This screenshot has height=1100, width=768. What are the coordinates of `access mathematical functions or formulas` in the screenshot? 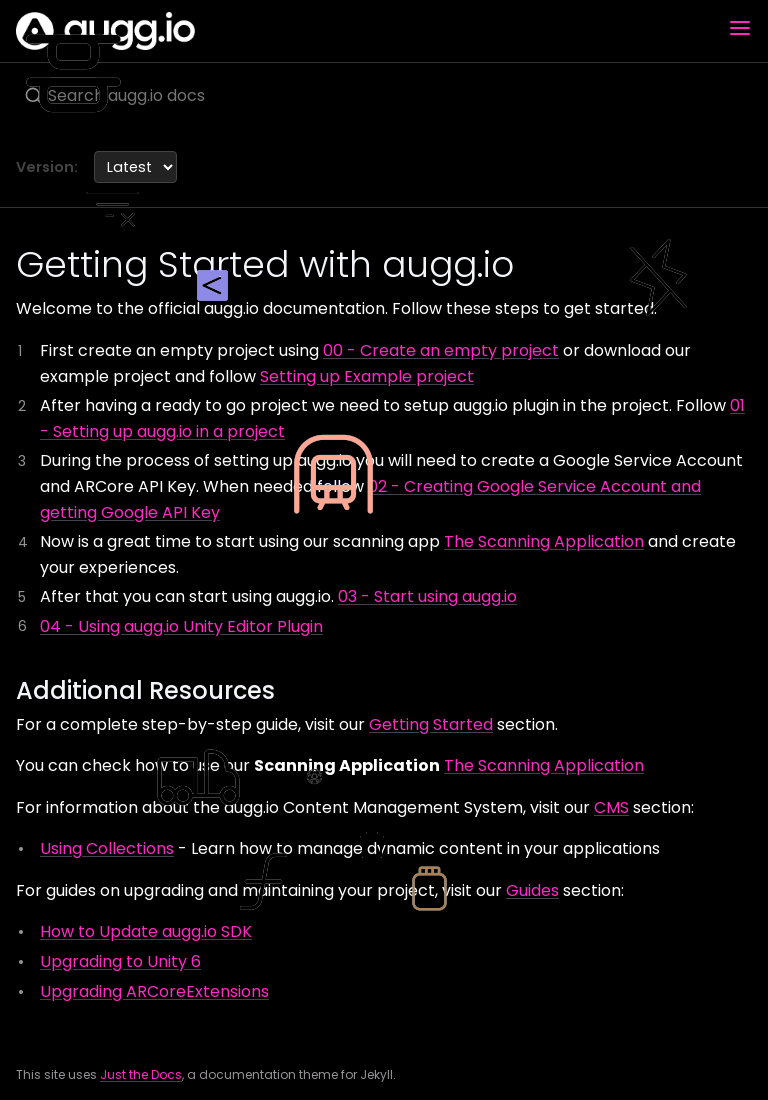 It's located at (263, 881).